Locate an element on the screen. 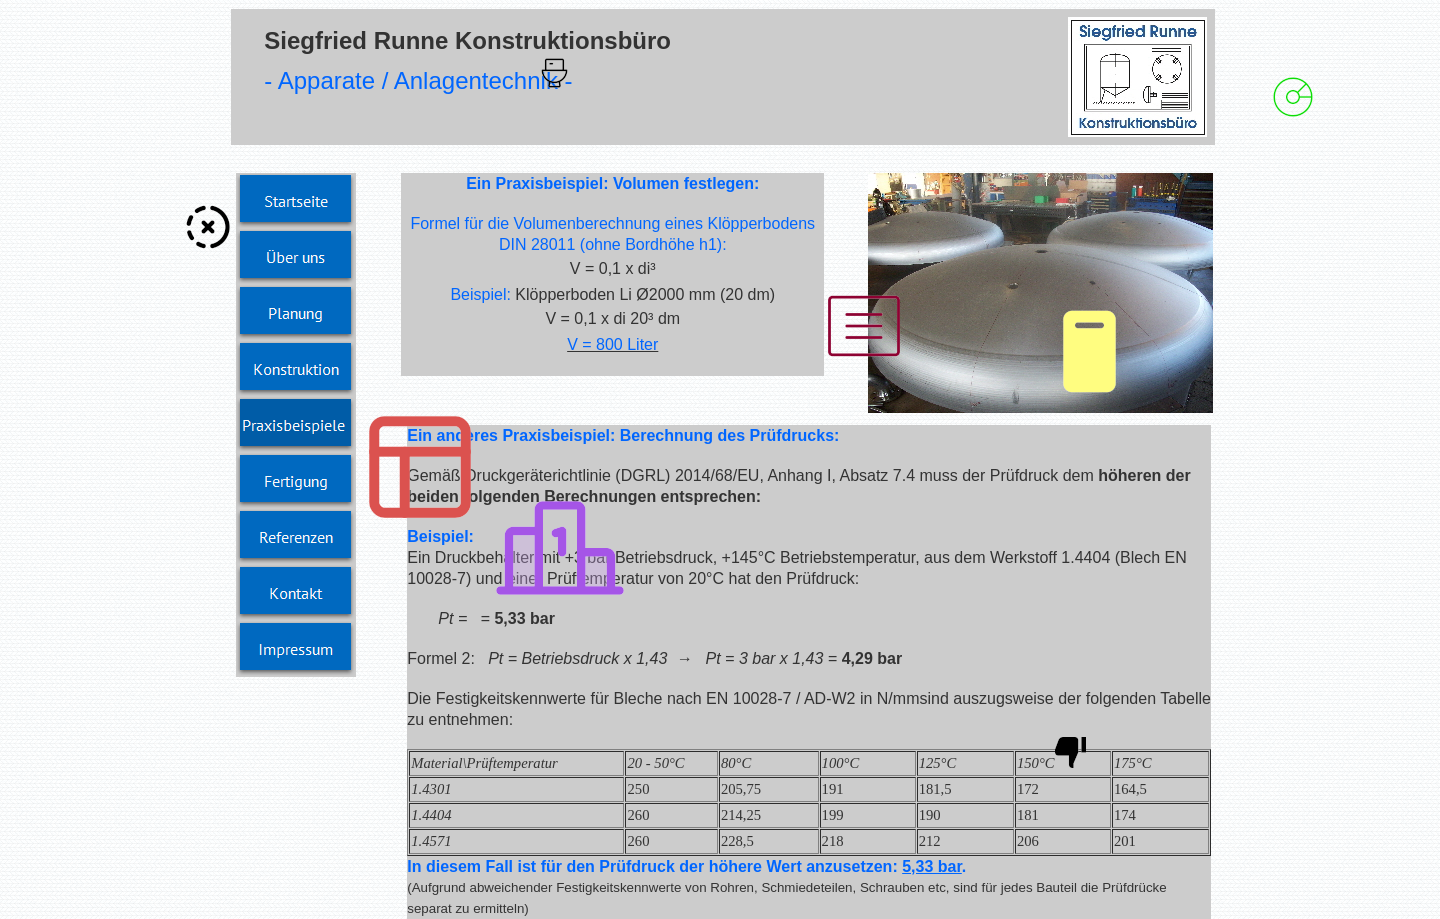 This screenshot has height=919, width=1440. dislike or downvote content is located at coordinates (1070, 752).